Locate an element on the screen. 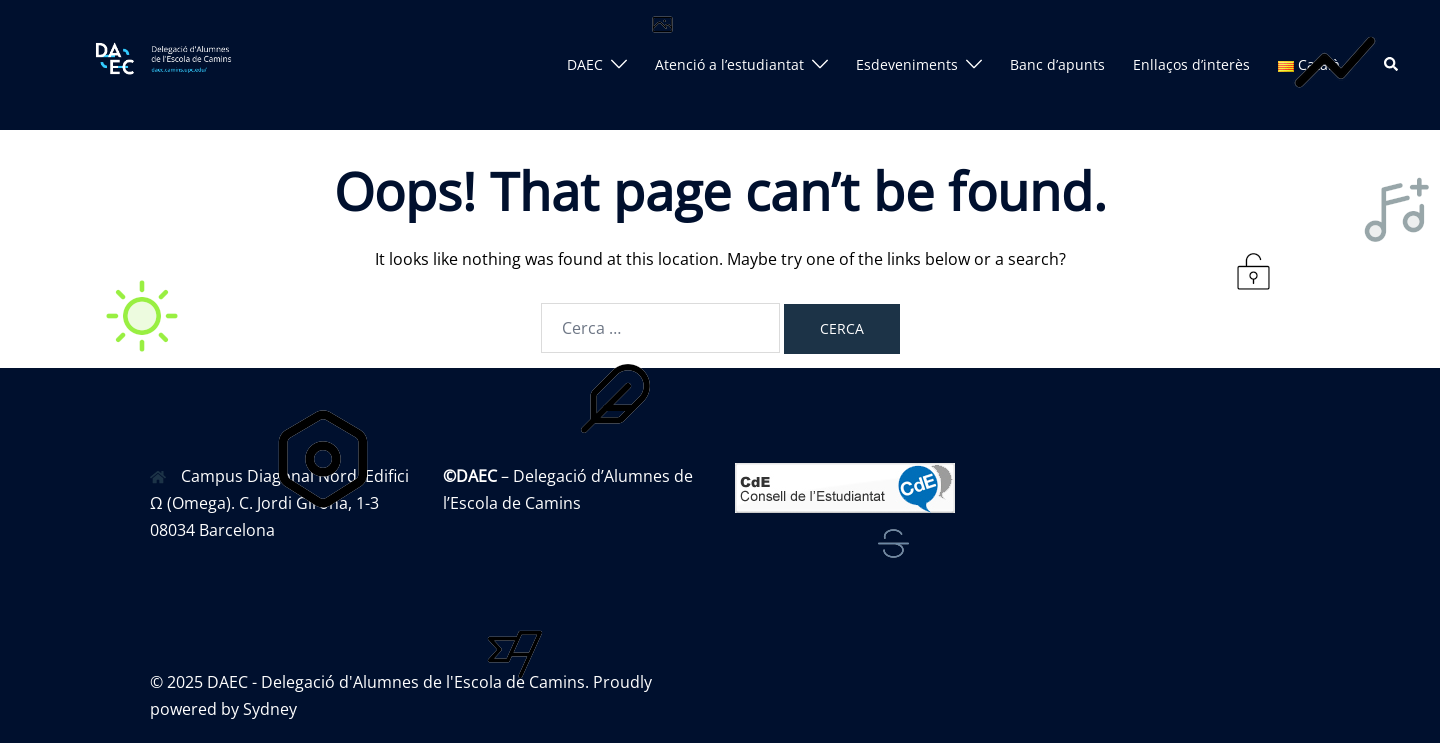 This screenshot has width=1440, height=743. apply strikethrough formatting to selected text is located at coordinates (893, 543).